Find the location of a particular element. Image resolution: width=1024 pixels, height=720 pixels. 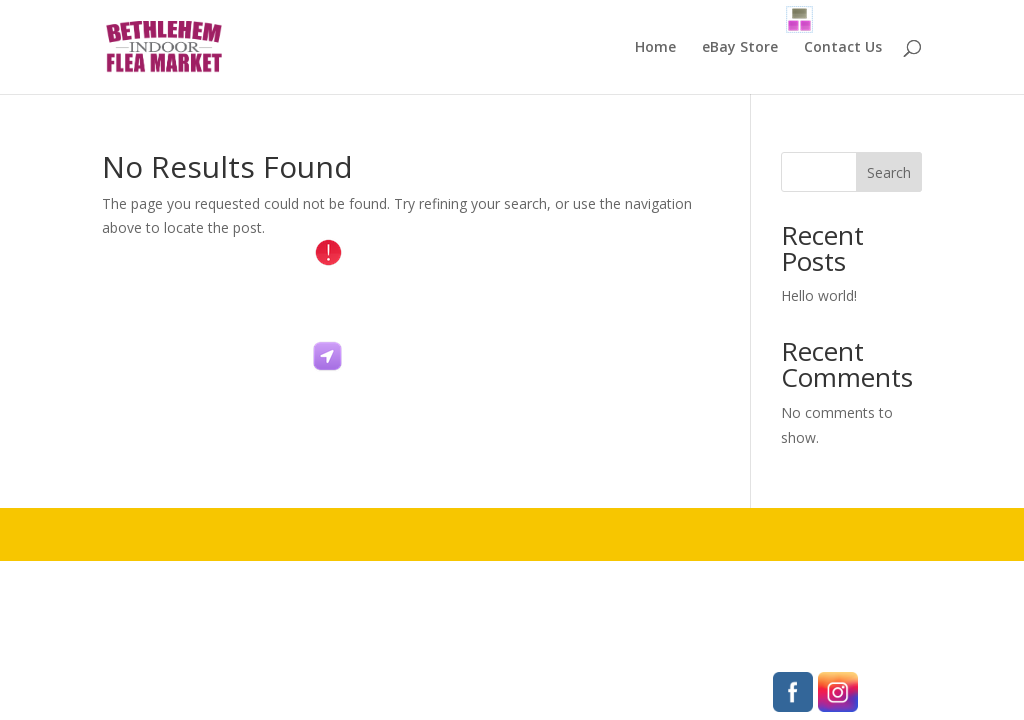

access location privacy settings is located at coordinates (327, 356).